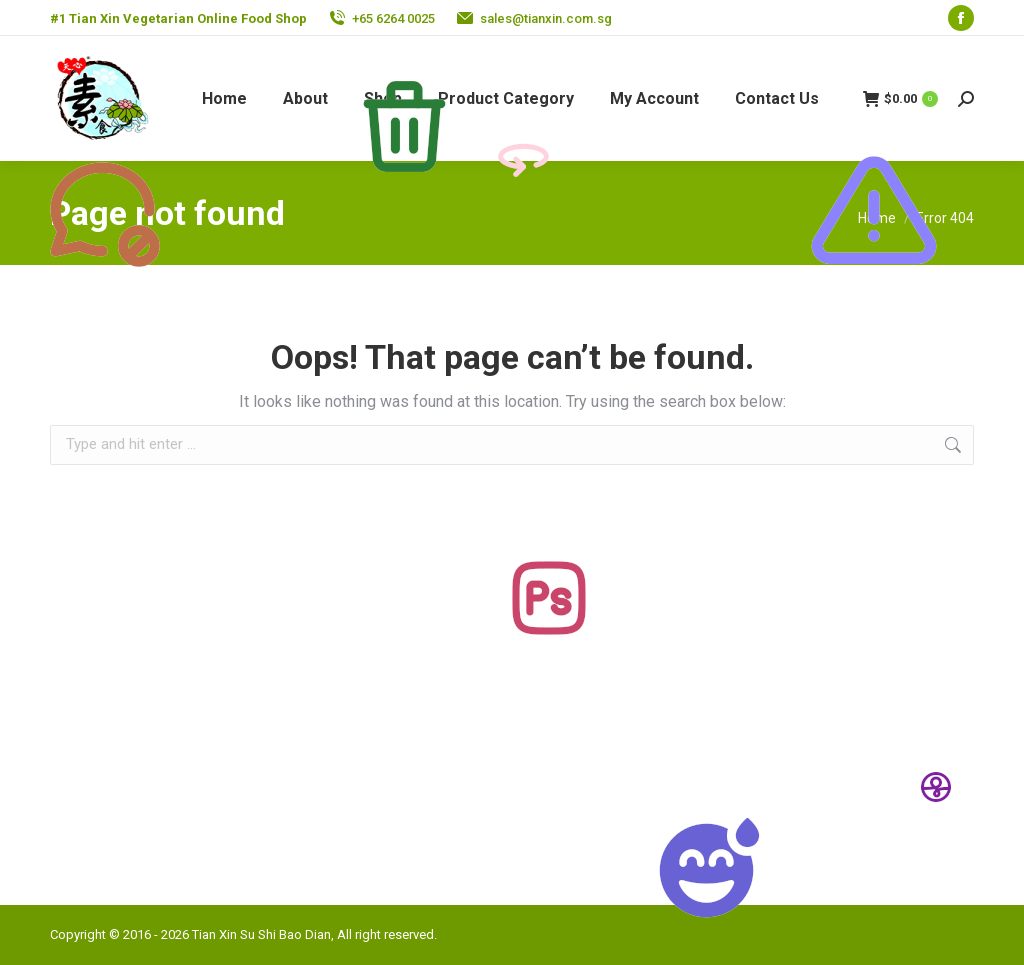 This screenshot has height=965, width=1024. Describe the element at coordinates (936, 787) in the screenshot. I see `visit couchsurfing website or app` at that location.